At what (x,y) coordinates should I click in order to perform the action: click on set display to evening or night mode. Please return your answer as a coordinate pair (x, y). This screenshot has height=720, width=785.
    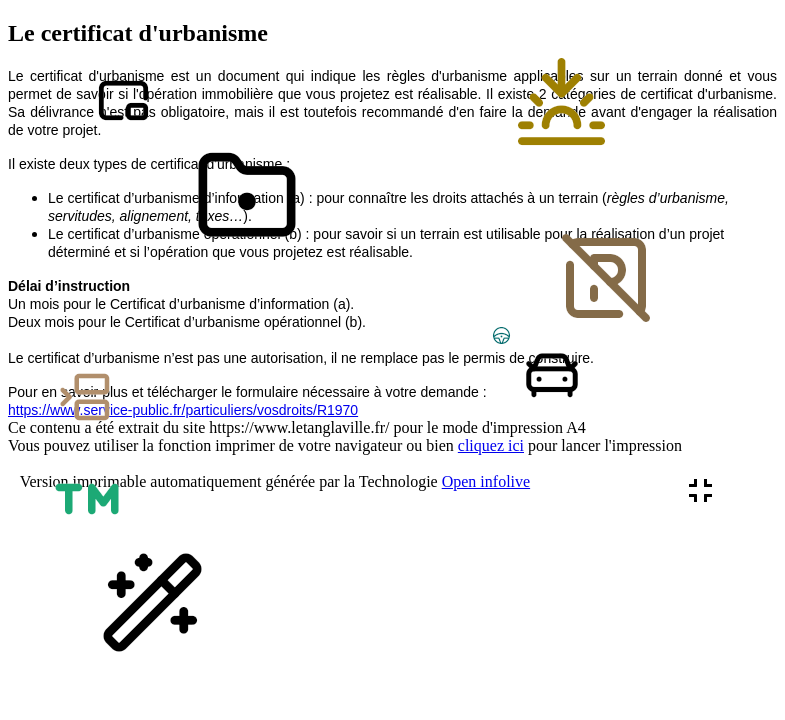
    Looking at the image, I should click on (561, 101).